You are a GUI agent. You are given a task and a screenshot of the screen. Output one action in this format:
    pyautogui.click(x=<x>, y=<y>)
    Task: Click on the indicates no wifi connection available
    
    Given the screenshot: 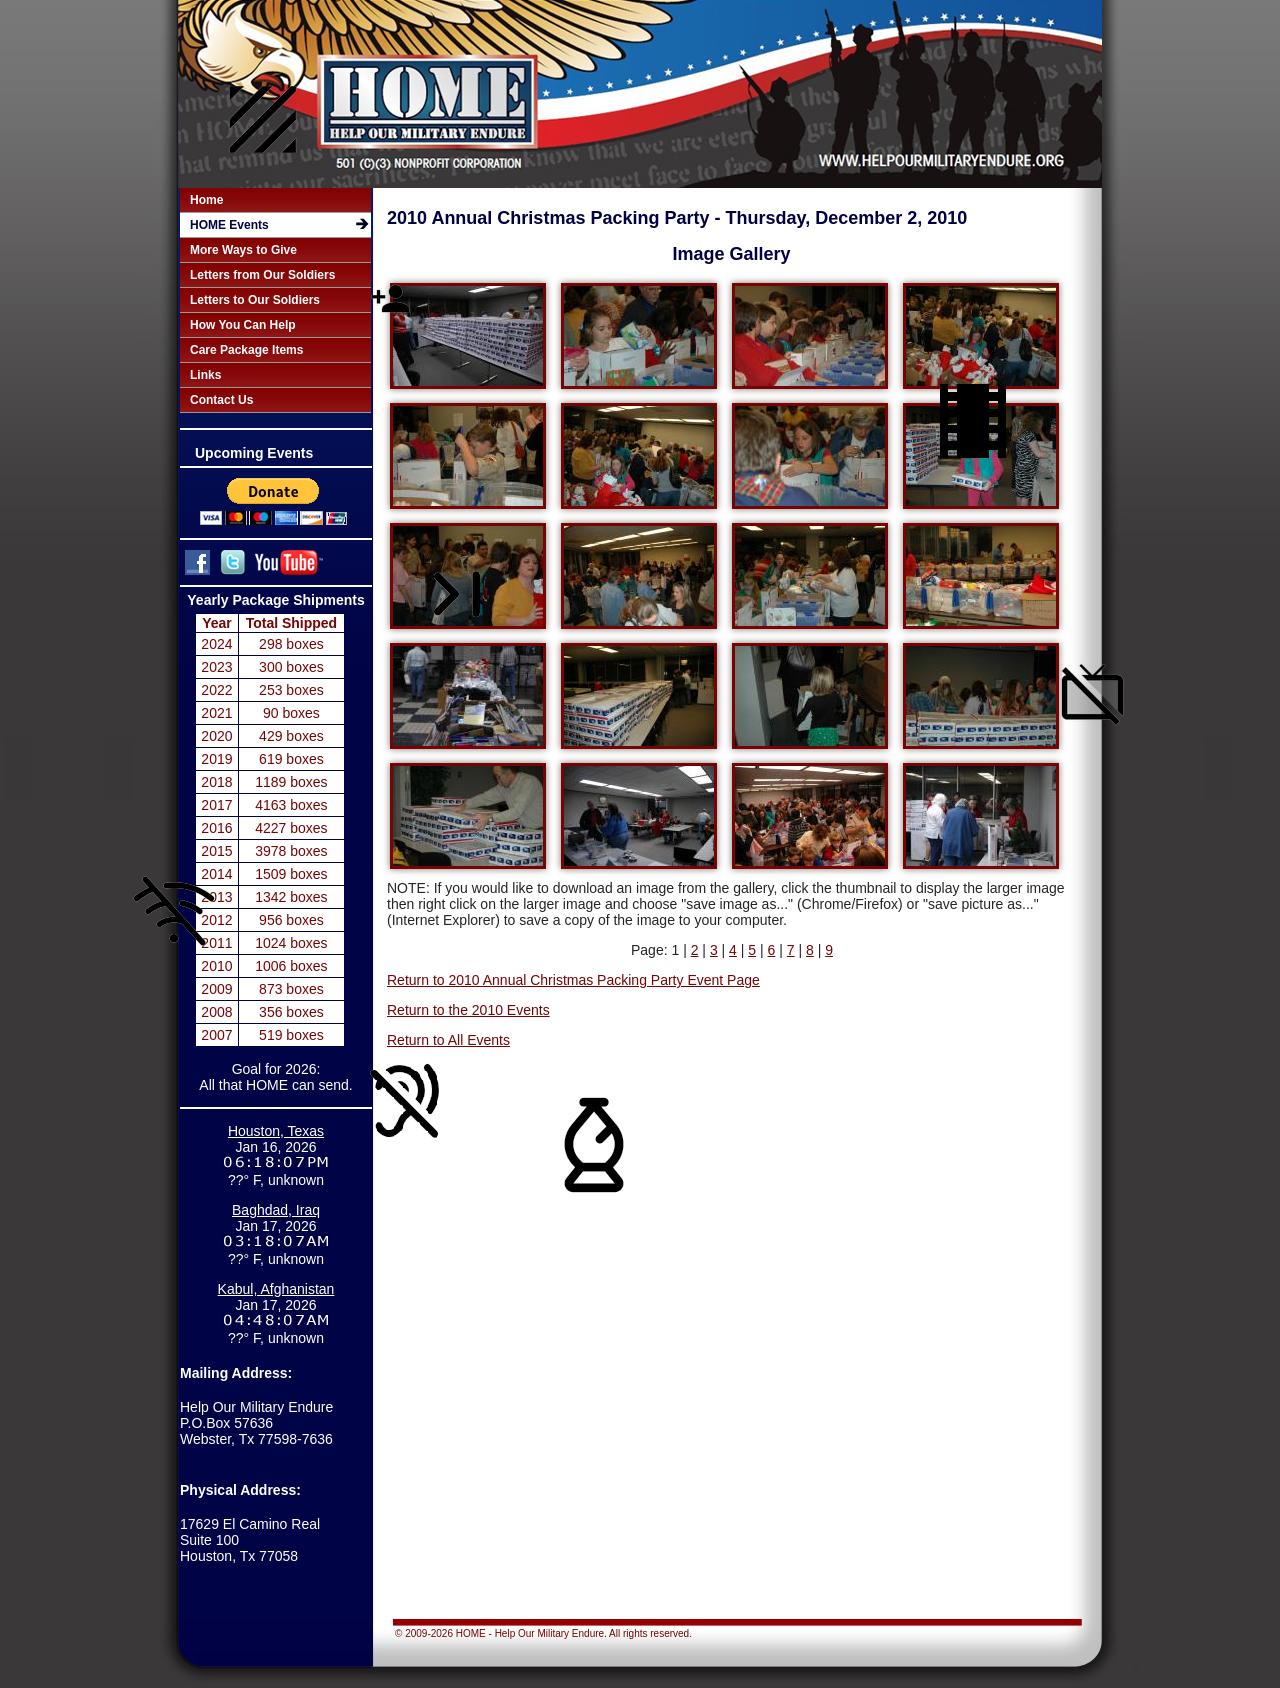 What is the action you would take?
    pyautogui.click(x=174, y=911)
    